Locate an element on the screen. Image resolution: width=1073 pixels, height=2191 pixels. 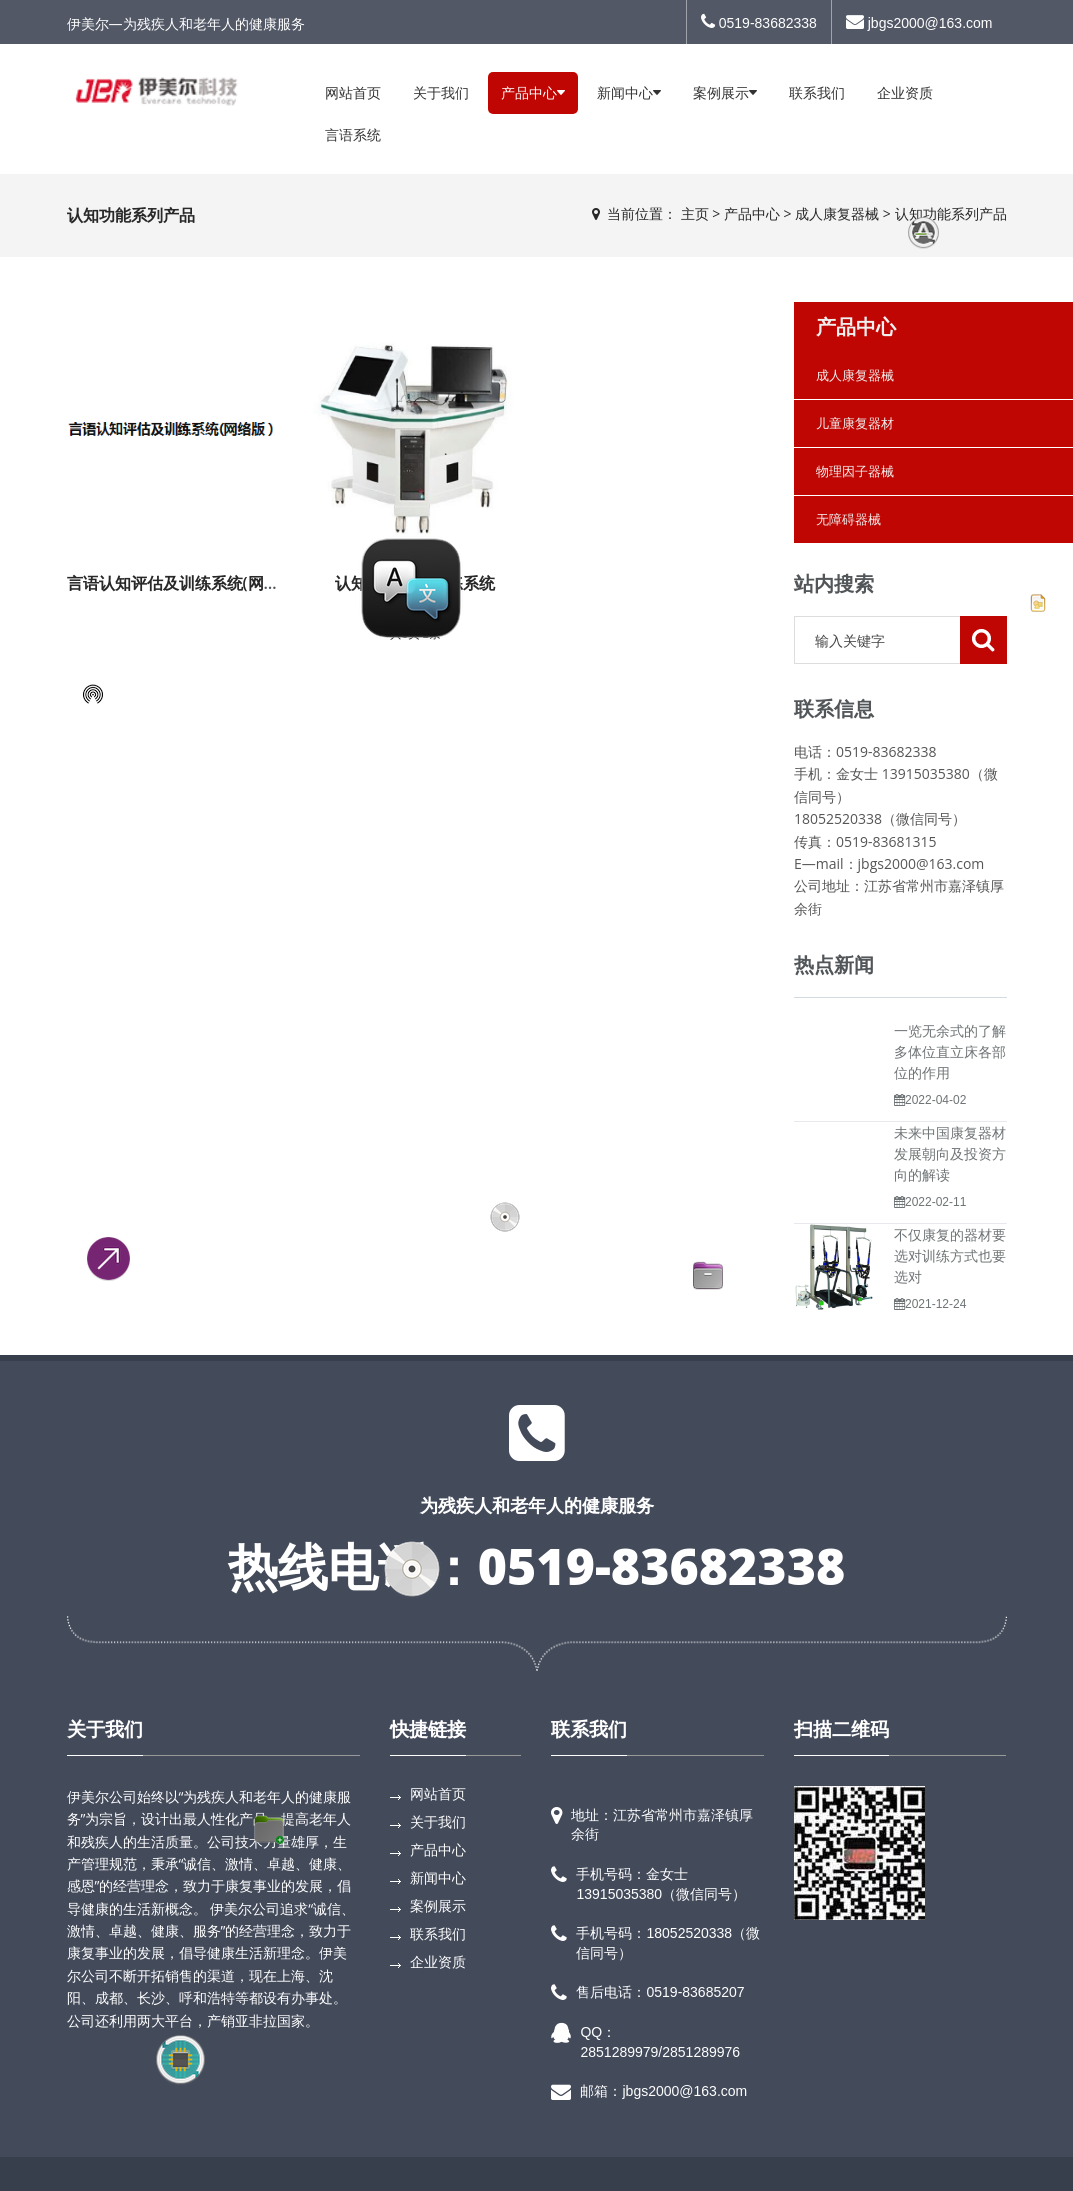
indicates a symbolic link or shortcut to another file is located at coordinates (108, 1258).